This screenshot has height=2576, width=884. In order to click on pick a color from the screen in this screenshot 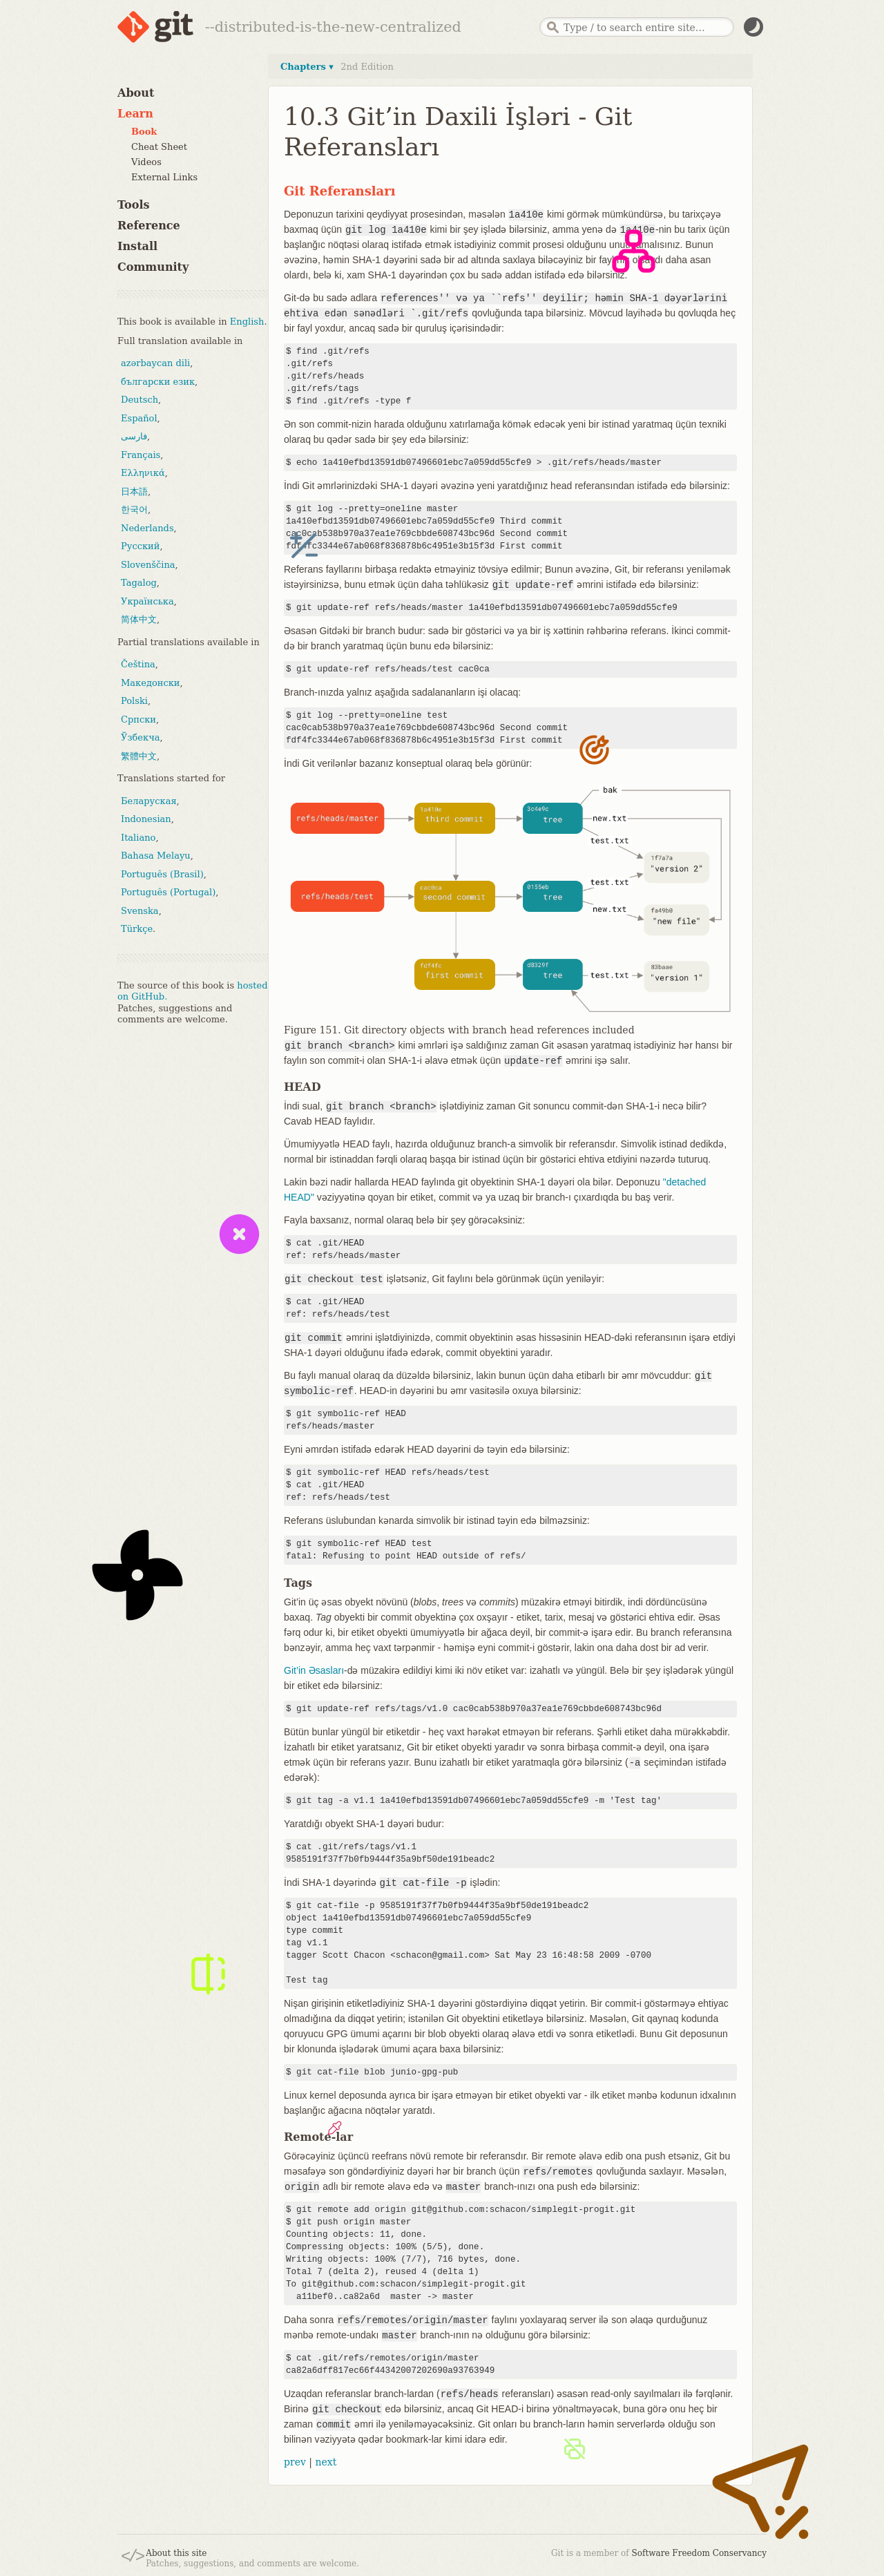, I will do `click(334, 2128)`.